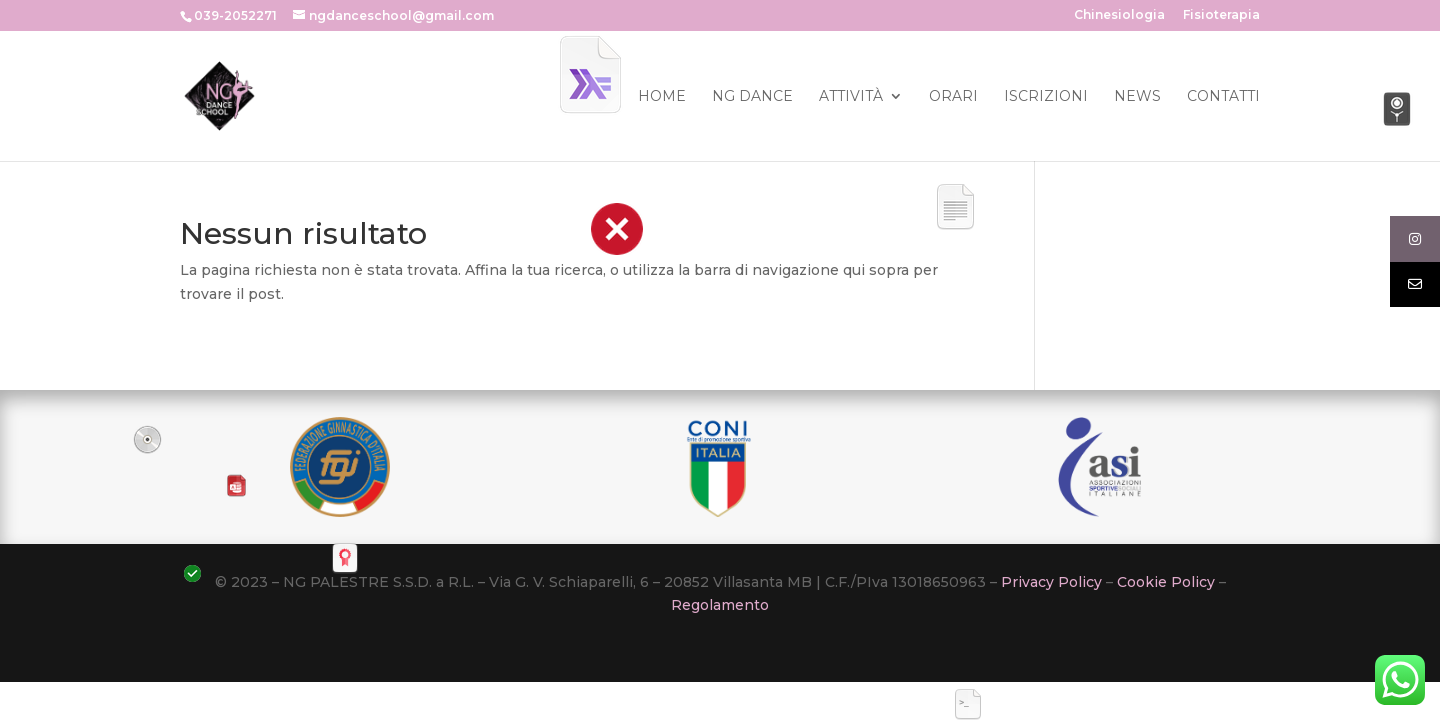 This screenshot has width=1440, height=720. I want to click on microsoft access database file, so click(236, 485).